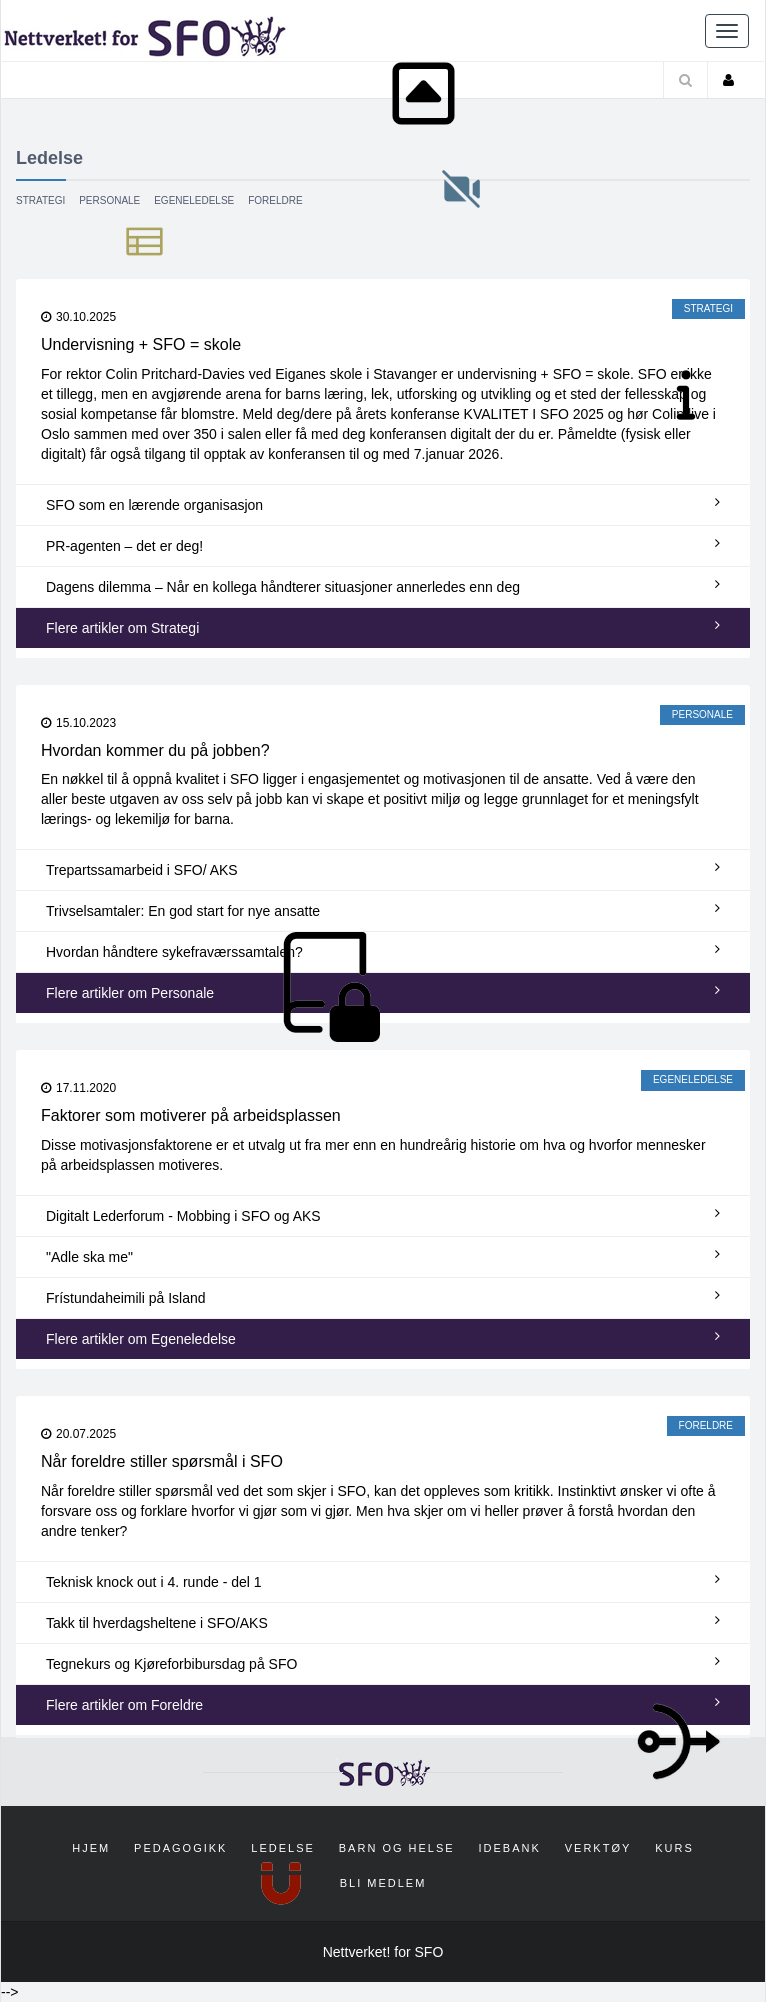  I want to click on expand content upward, so click(423, 93).